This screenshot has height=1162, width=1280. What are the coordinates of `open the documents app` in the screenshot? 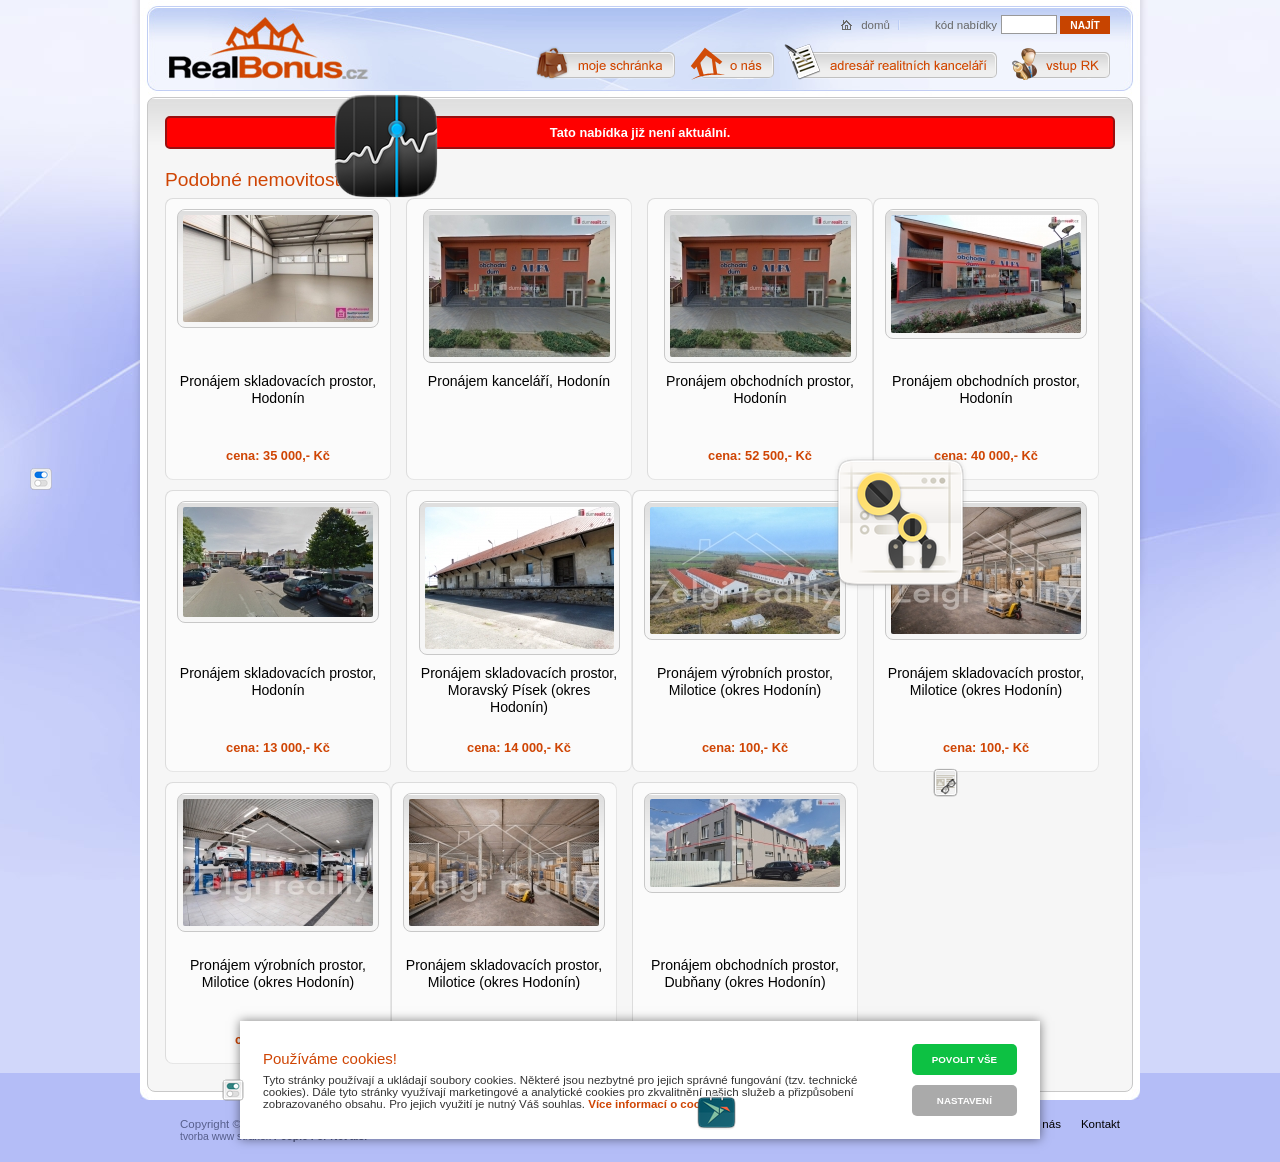 It's located at (945, 782).